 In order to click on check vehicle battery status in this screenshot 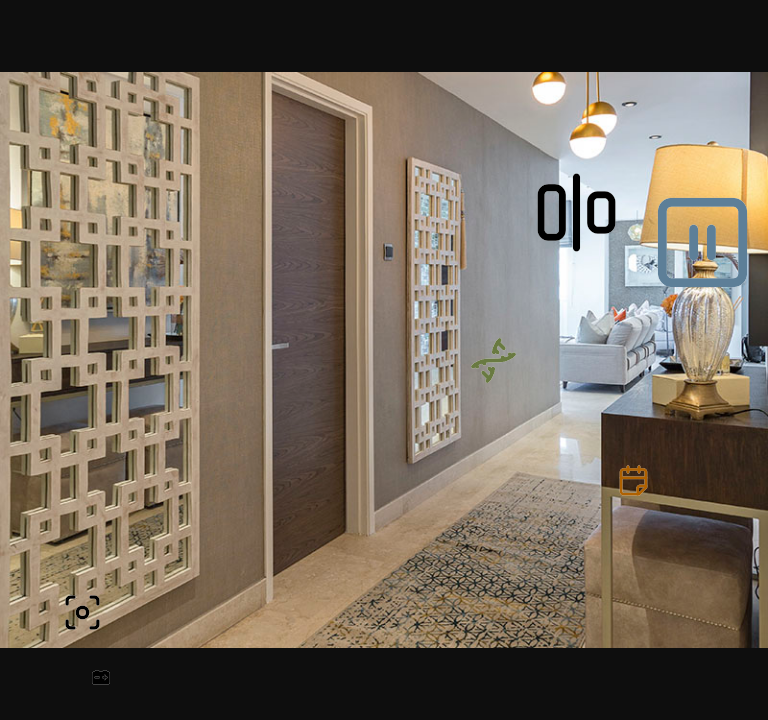, I will do `click(101, 678)`.